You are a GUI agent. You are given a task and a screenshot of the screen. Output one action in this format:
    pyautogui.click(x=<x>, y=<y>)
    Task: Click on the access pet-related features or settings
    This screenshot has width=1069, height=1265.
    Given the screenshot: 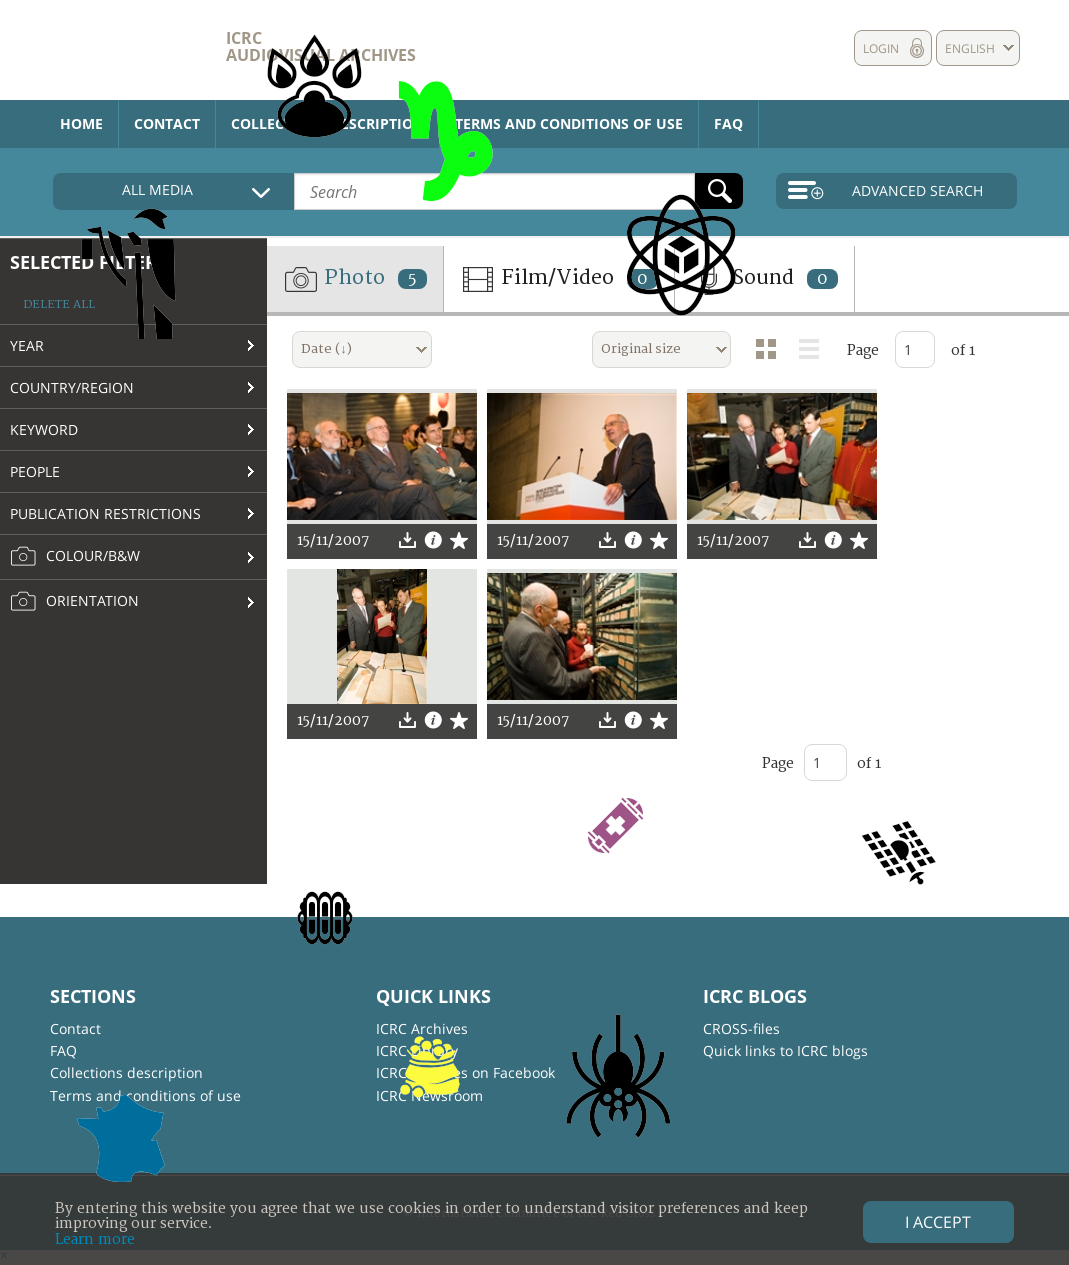 What is the action you would take?
    pyautogui.click(x=314, y=86)
    